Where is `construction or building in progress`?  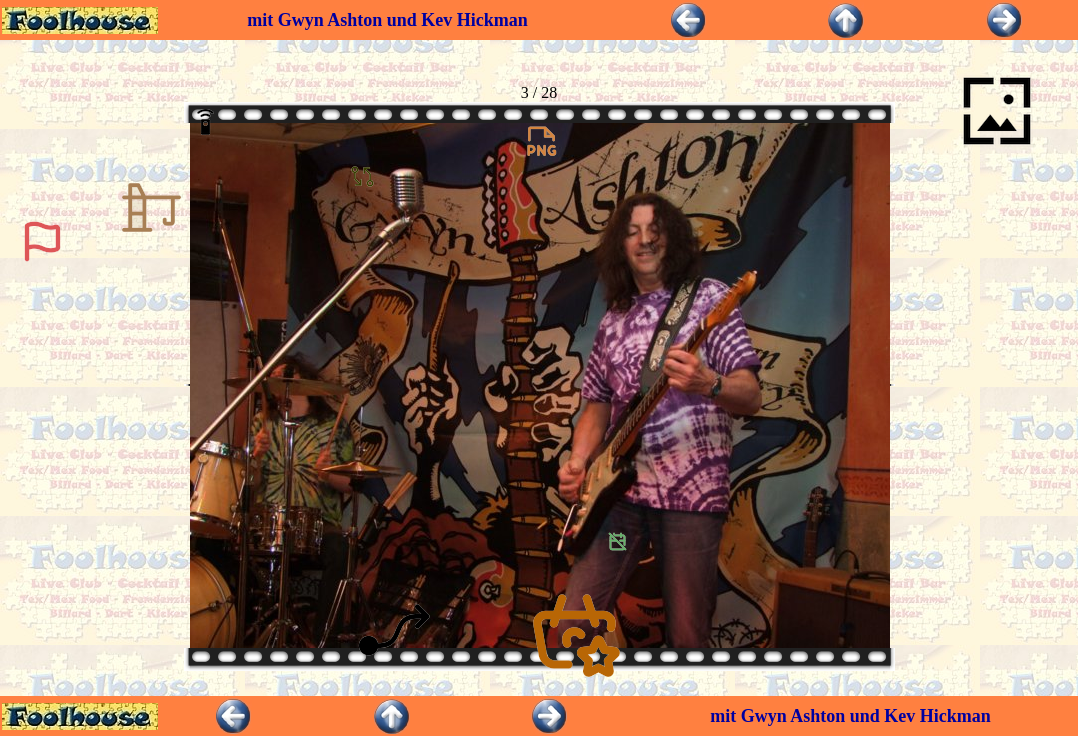 construction or building in progress is located at coordinates (150, 207).